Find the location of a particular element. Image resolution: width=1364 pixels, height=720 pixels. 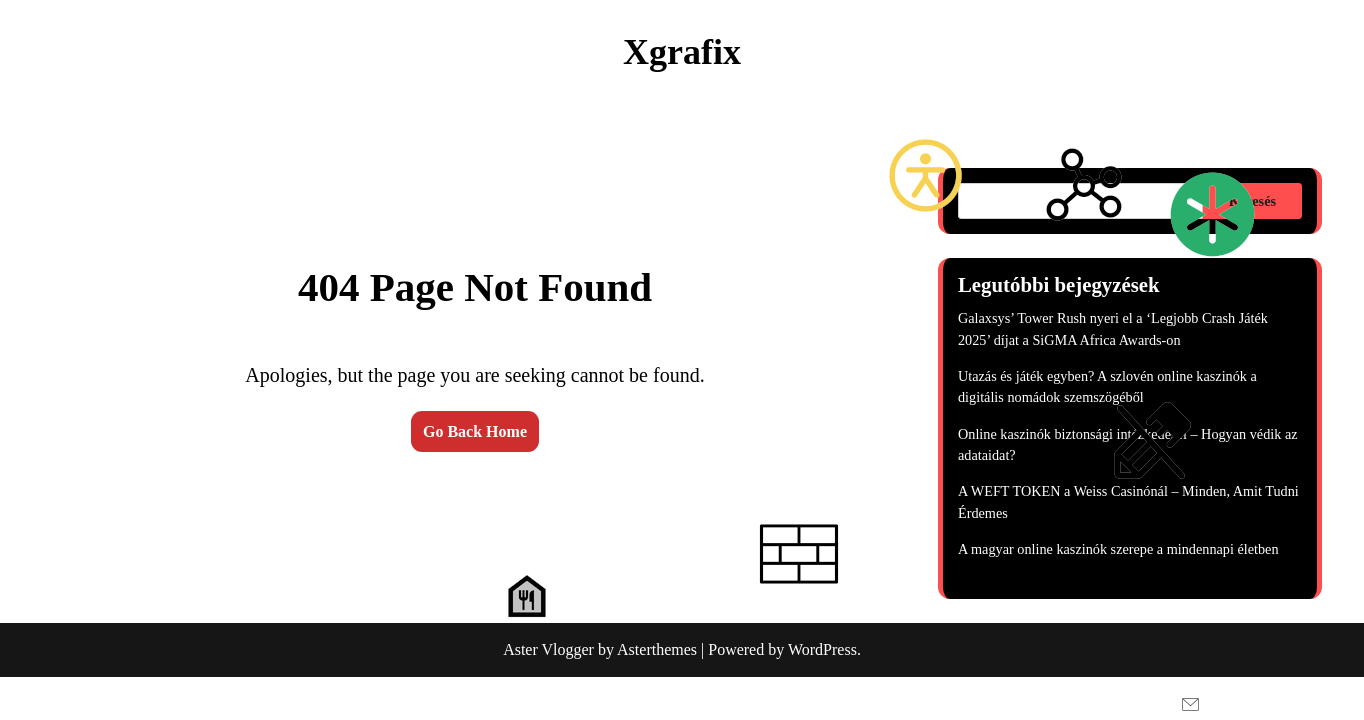

editing is disabled is located at coordinates (1151, 442).